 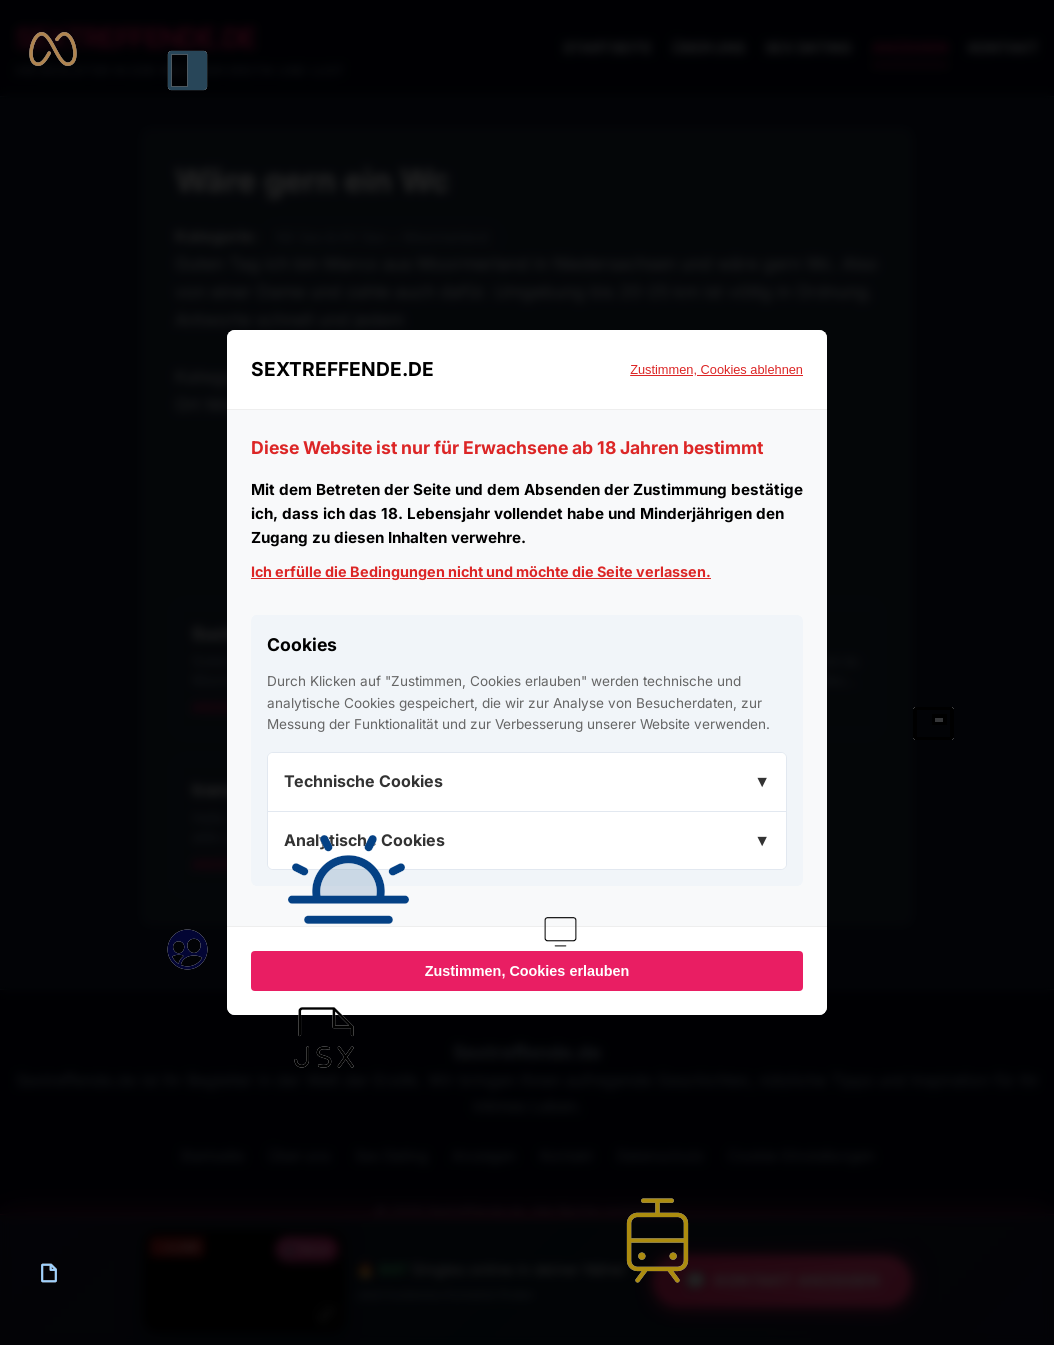 I want to click on toggle sunrise or sunset theme, so click(x=348, y=883).